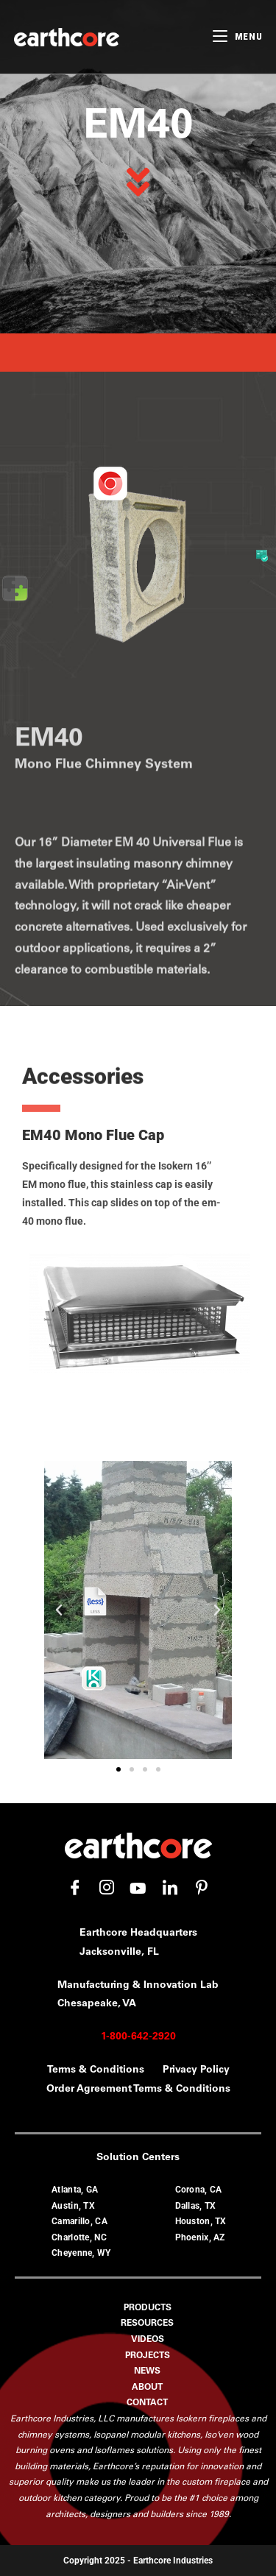 Image resolution: width=276 pixels, height=2576 pixels. I want to click on a LESS stylesheet file, so click(95, 1602).